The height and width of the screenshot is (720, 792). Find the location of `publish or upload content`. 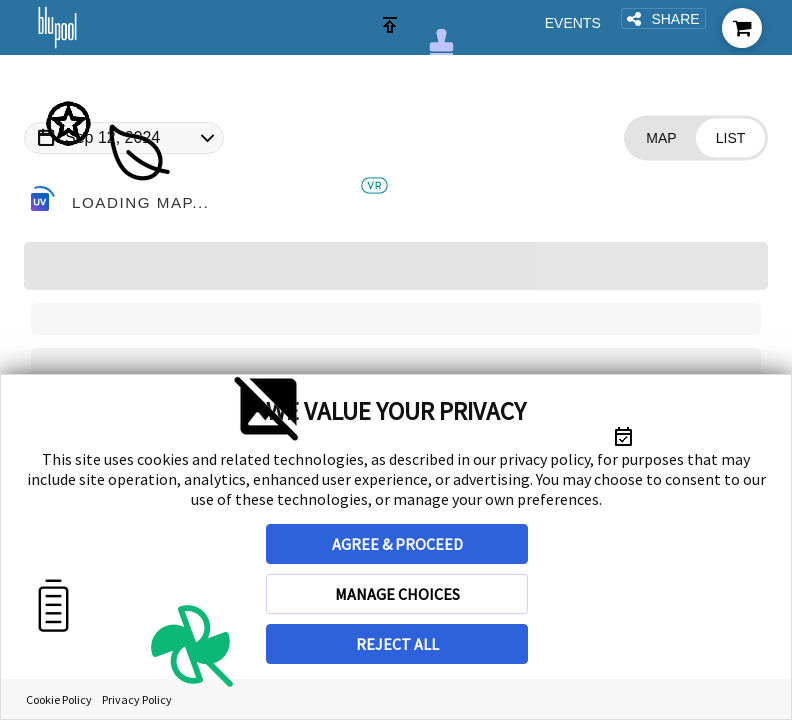

publish or upload content is located at coordinates (390, 25).